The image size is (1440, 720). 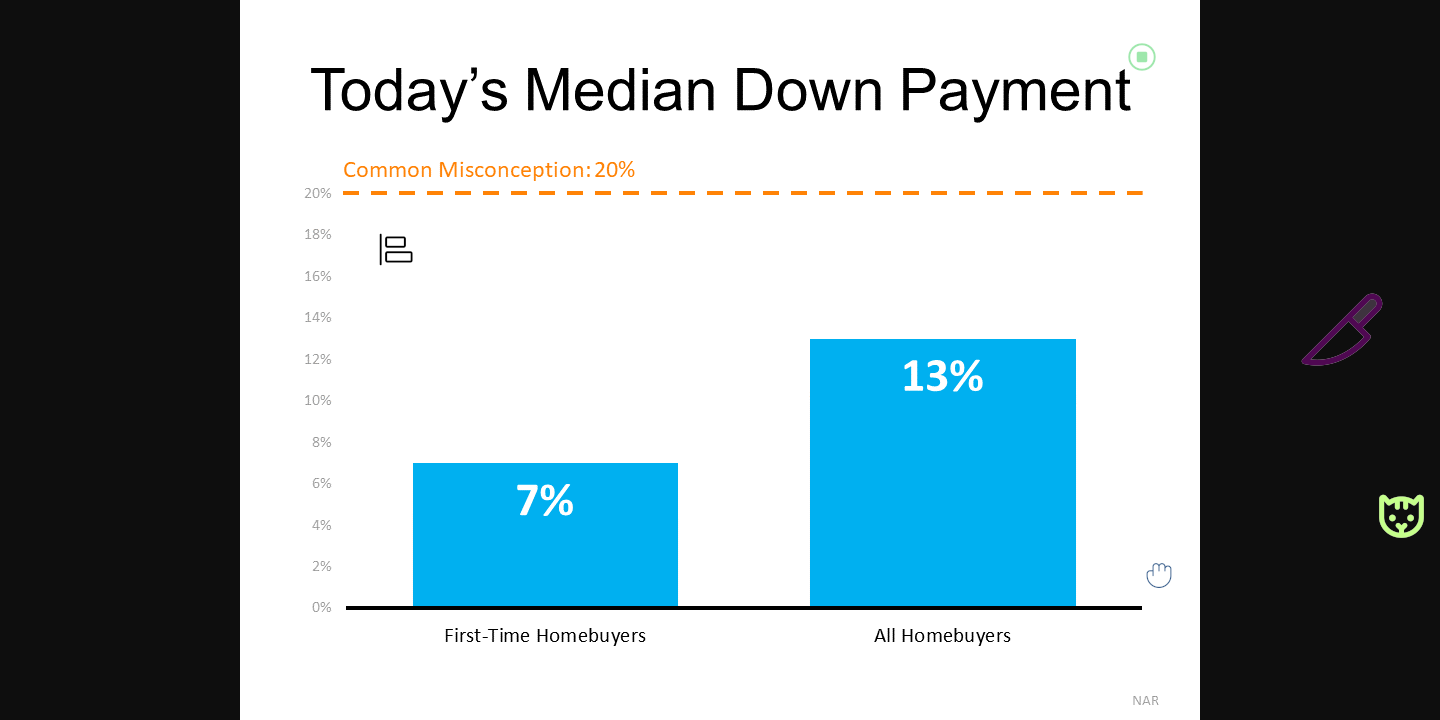 I want to click on drag to reposition an element, so click(x=1159, y=572).